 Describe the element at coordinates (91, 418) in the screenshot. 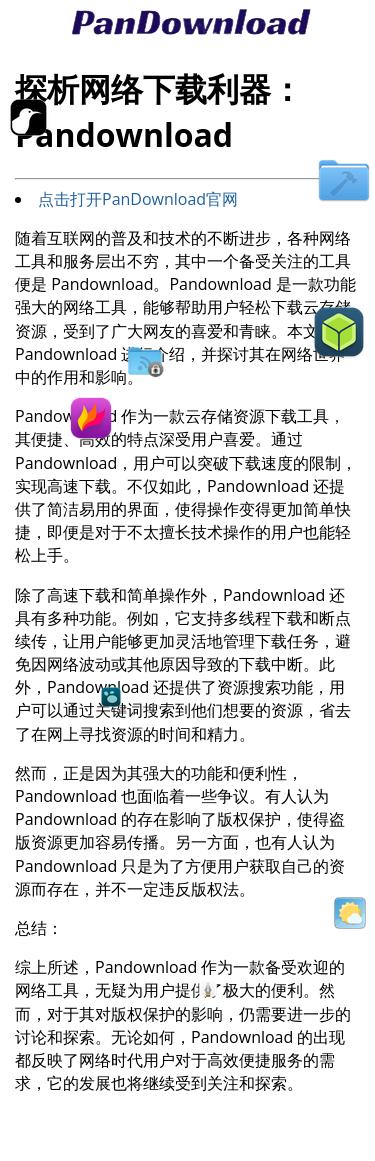

I see `open flameshot screenshot tool` at that location.